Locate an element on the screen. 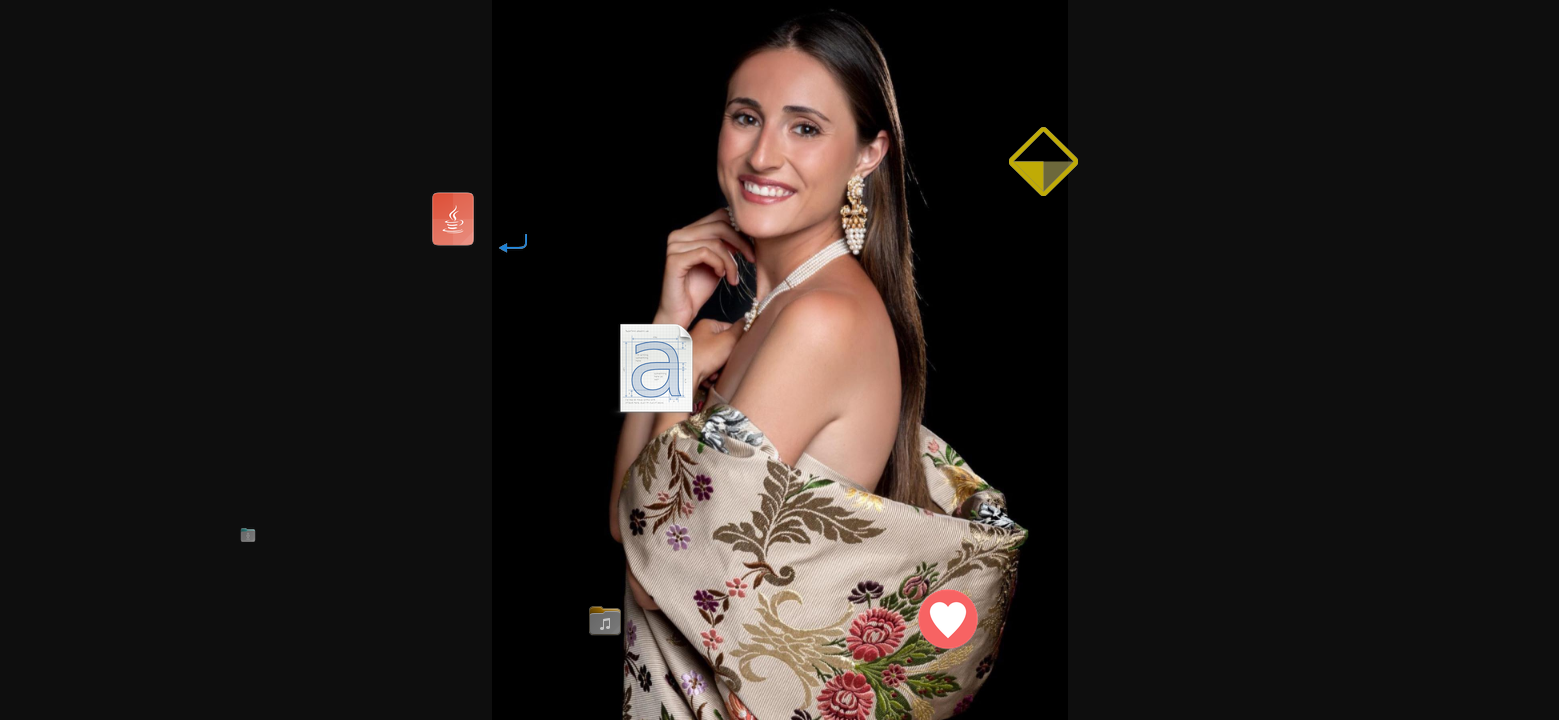 The width and height of the screenshot is (1559, 720). a font file type indicator is located at coordinates (658, 368).